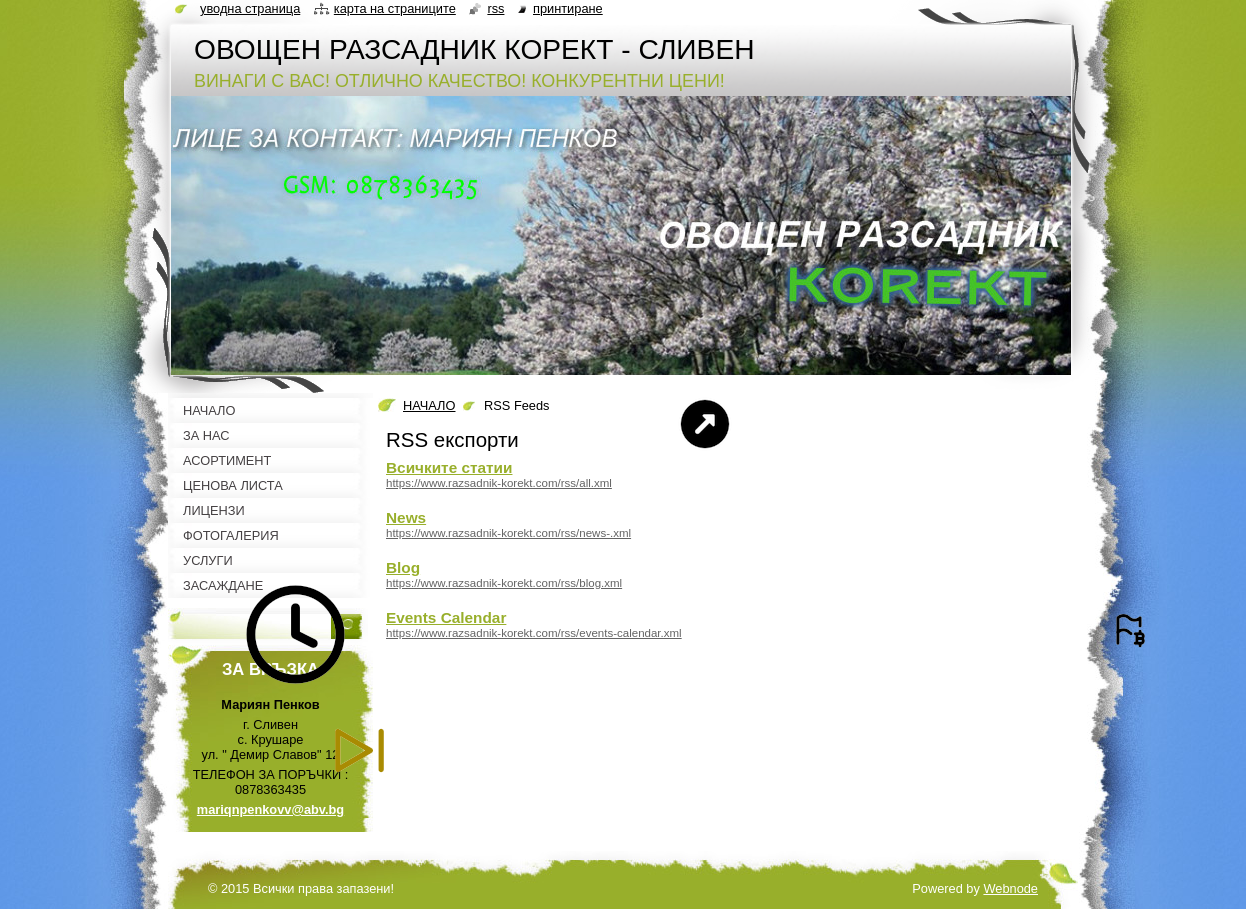  Describe the element at coordinates (1129, 629) in the screenshot. I see `flag or mark a bitcoin transaction` at that location.